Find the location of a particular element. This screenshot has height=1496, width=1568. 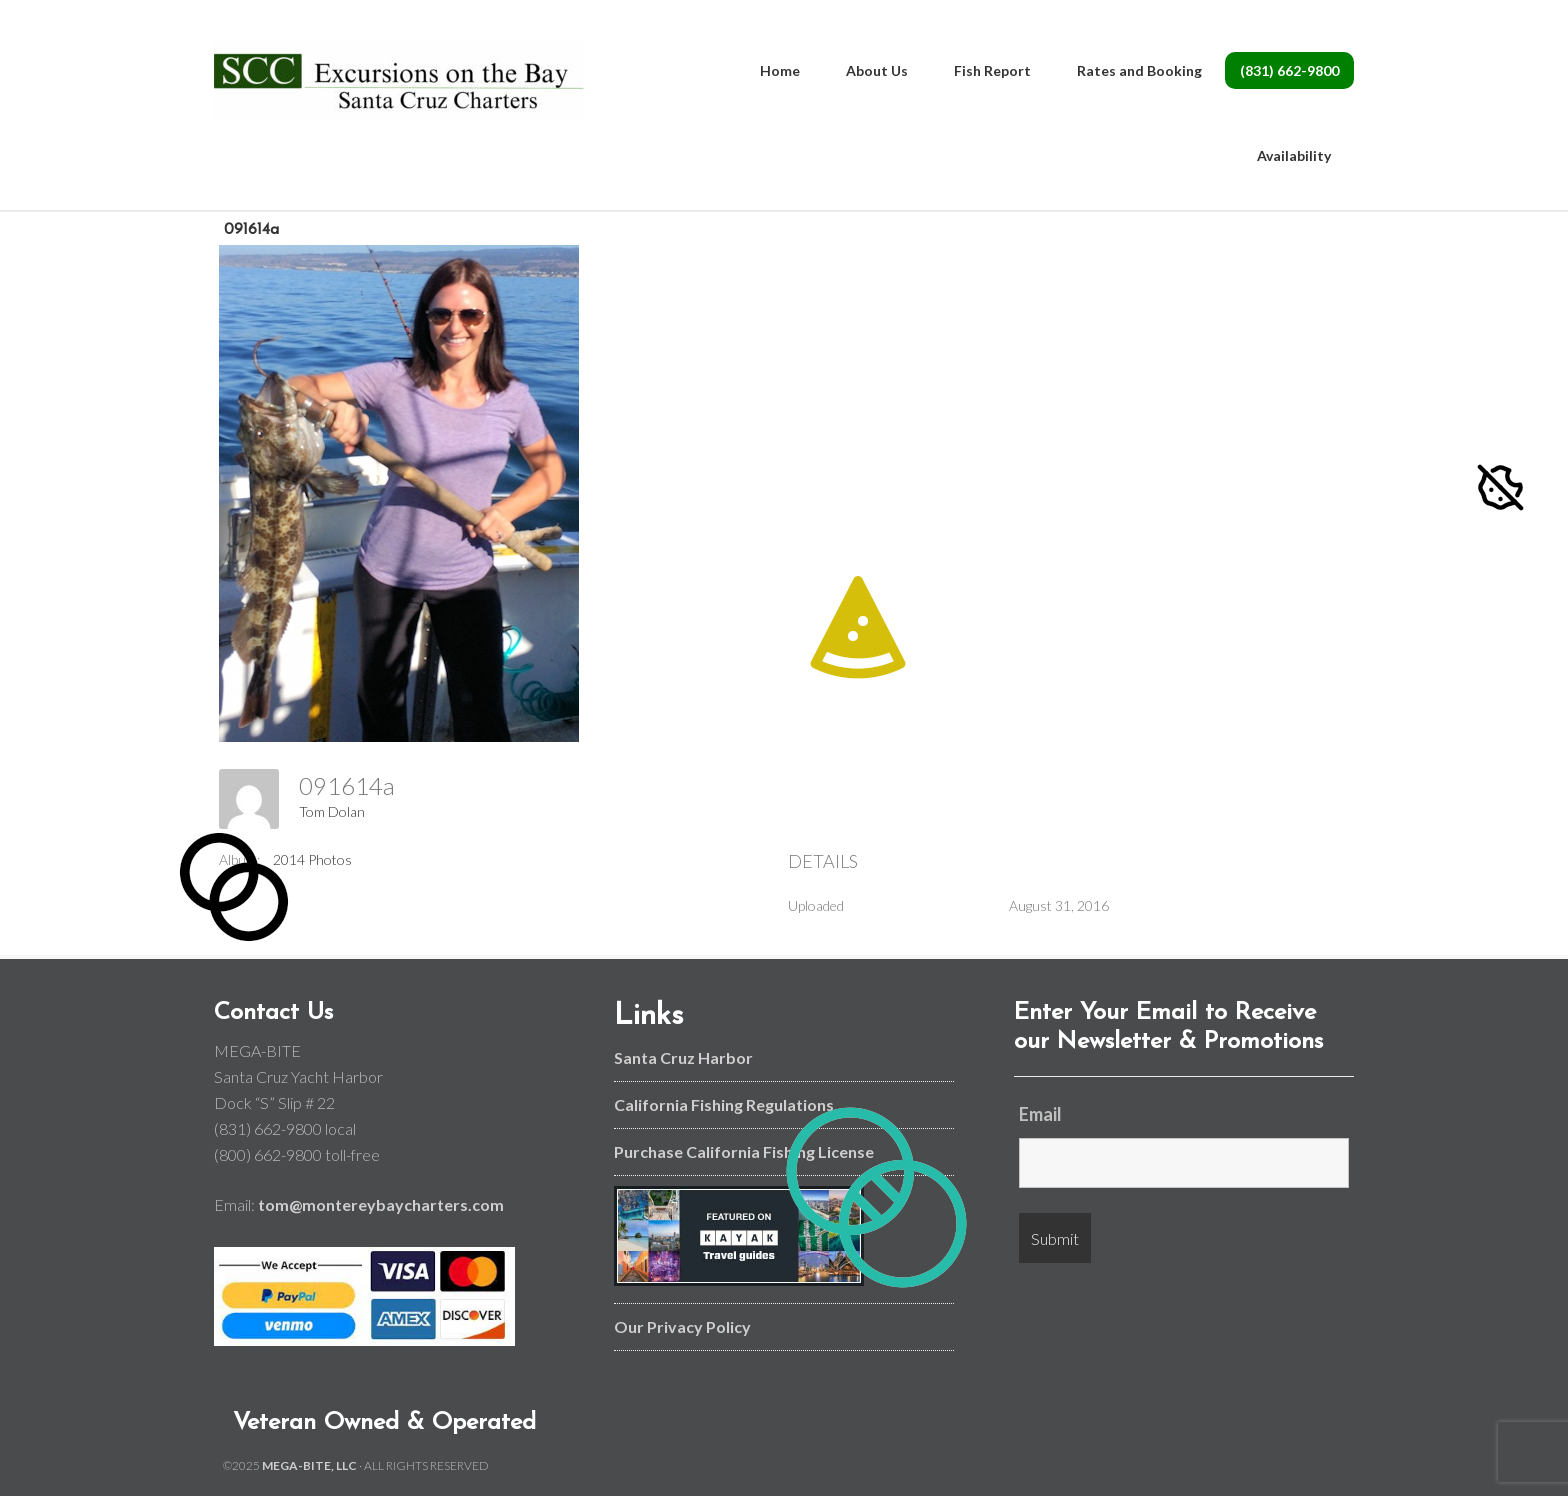

disable cookie tracking is located at coordinates (1500, 487).